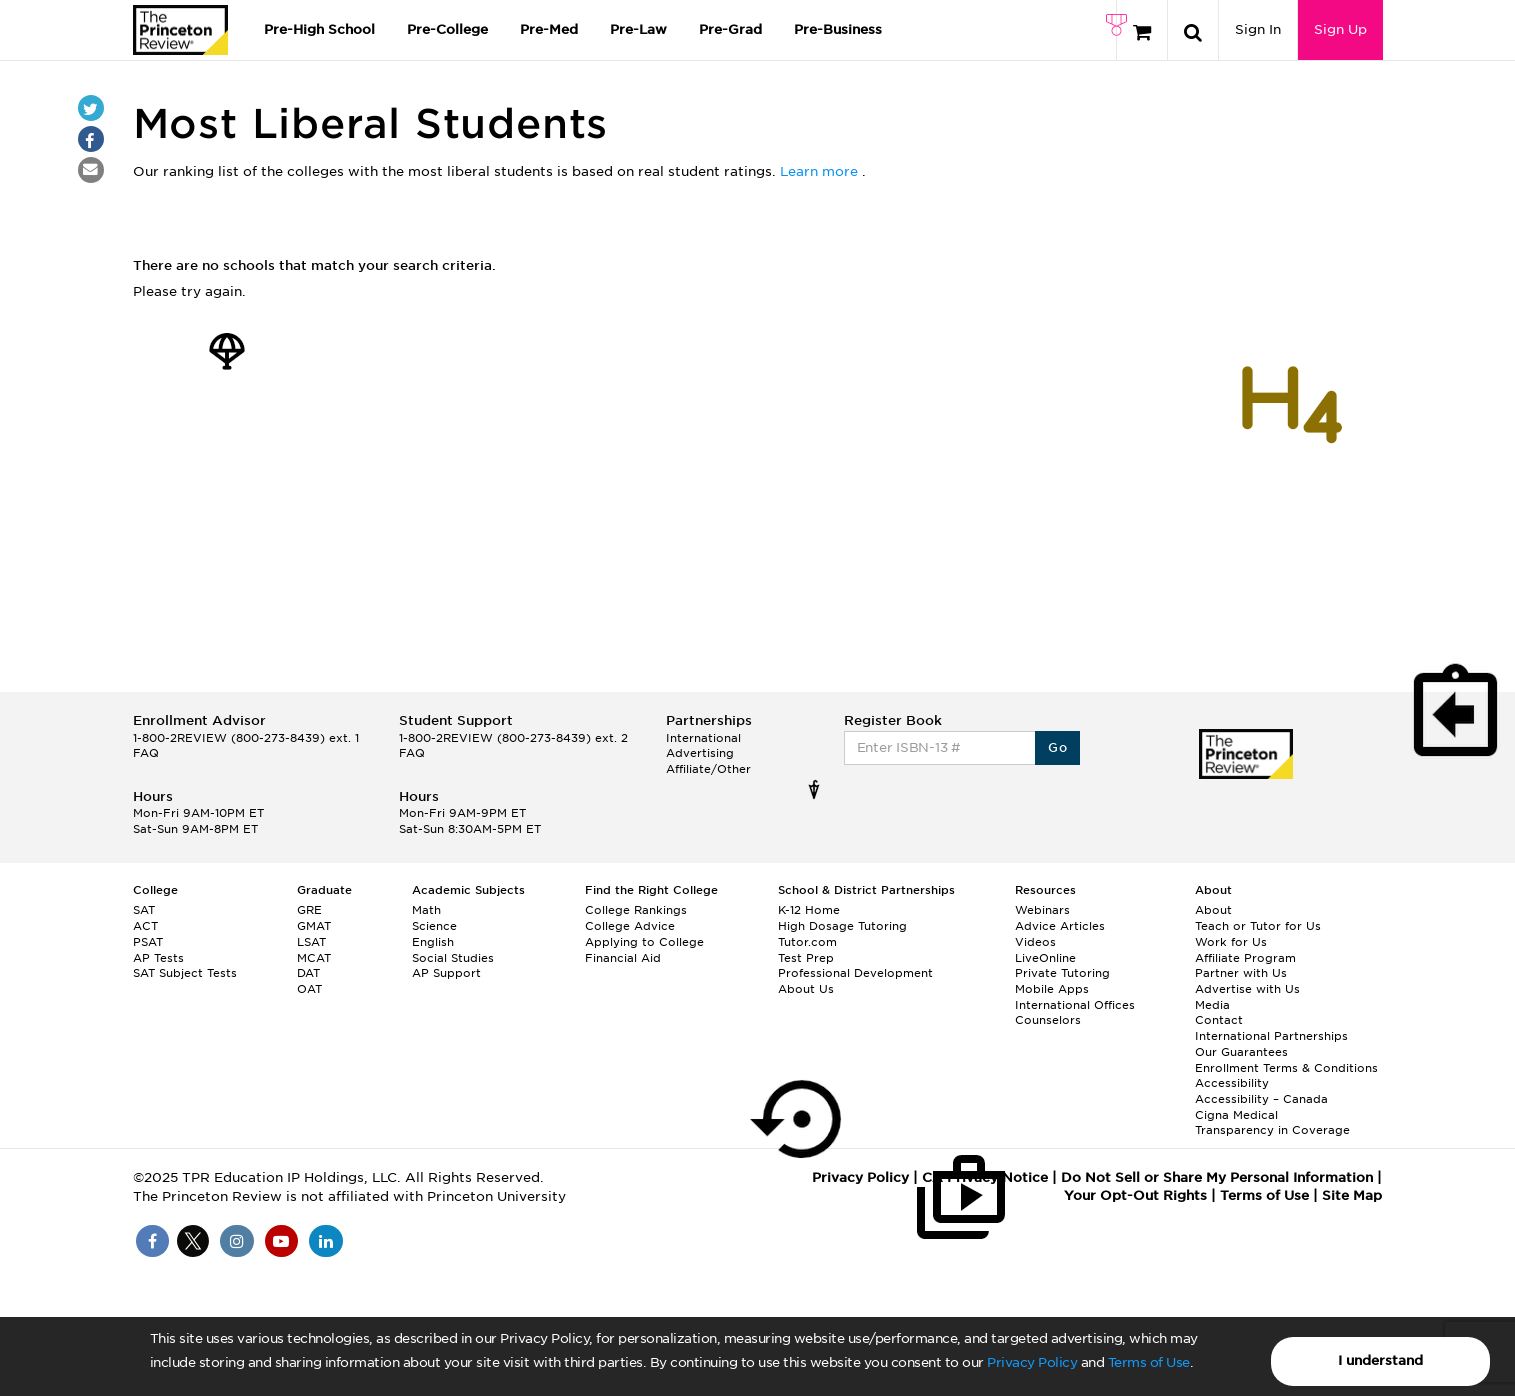 This screenshot has height=1396, width=1515. I want to click on restore settings to a previous backup, so click(802, 1119).